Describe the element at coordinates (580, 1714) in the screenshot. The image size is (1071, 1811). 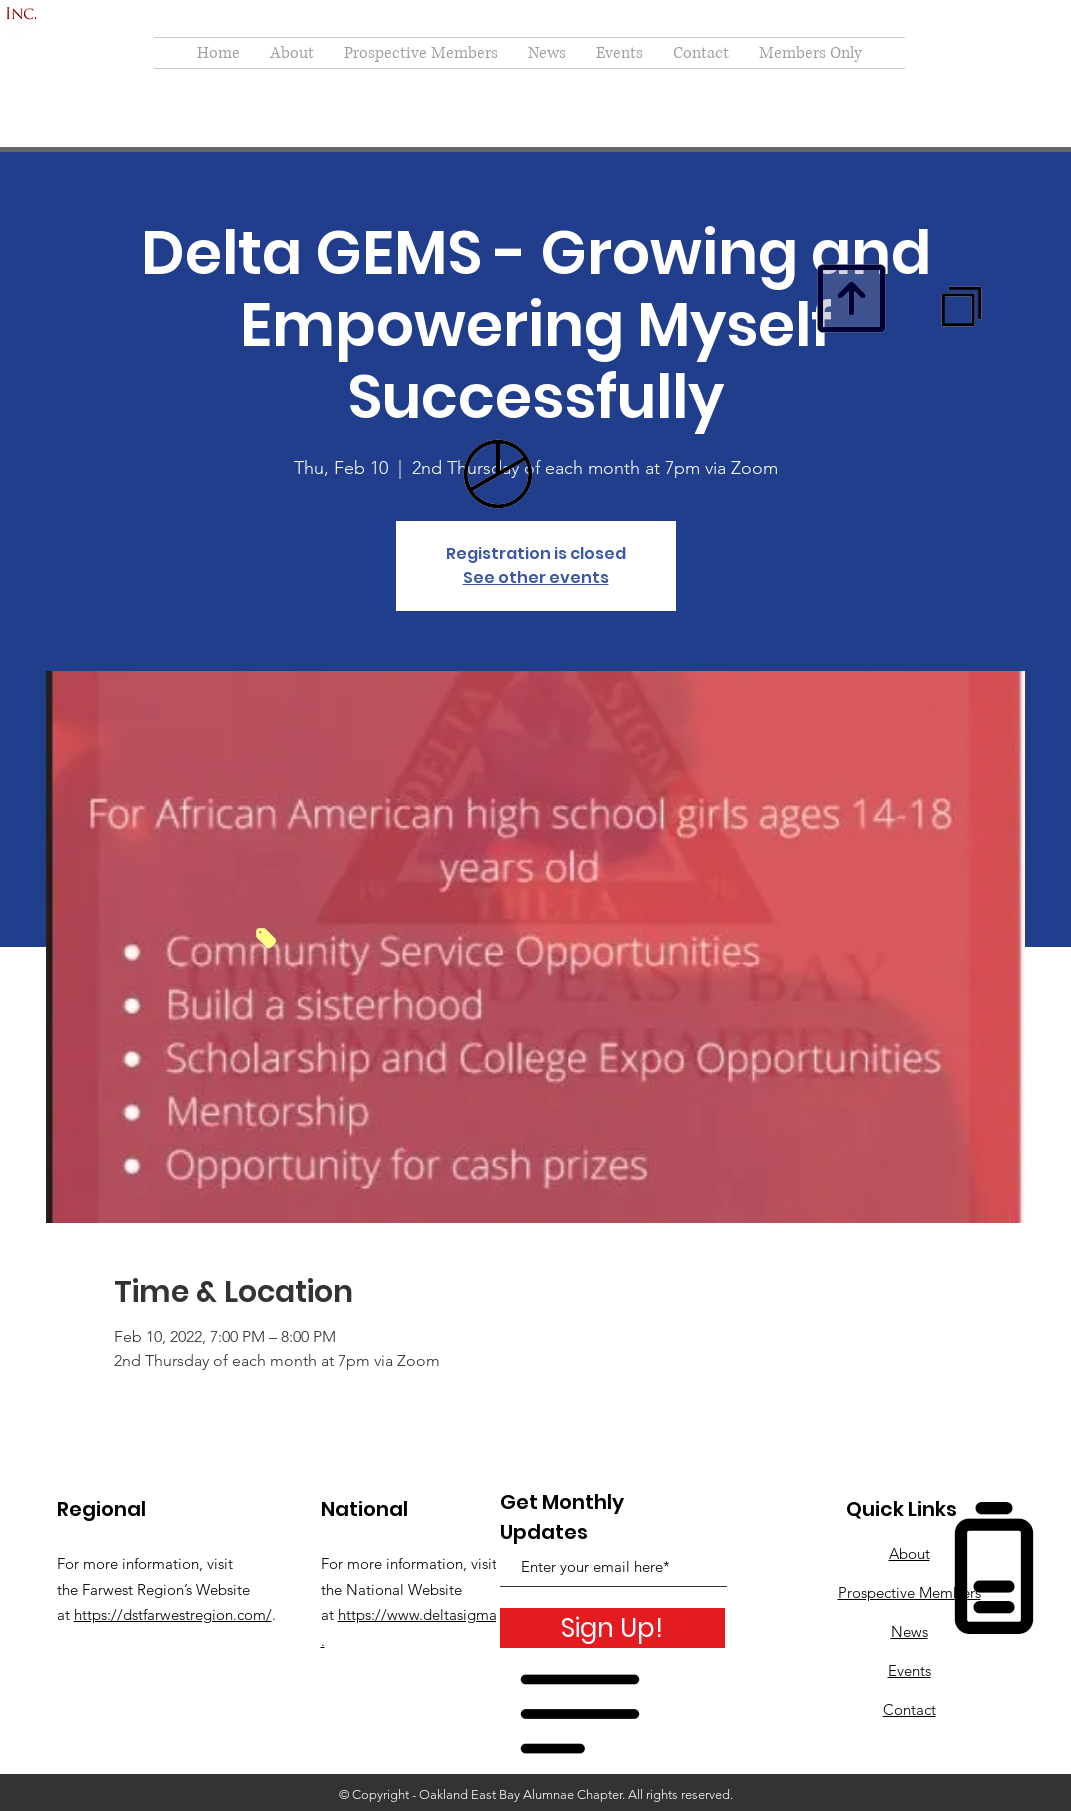
I see `open navigation menu` at that location.